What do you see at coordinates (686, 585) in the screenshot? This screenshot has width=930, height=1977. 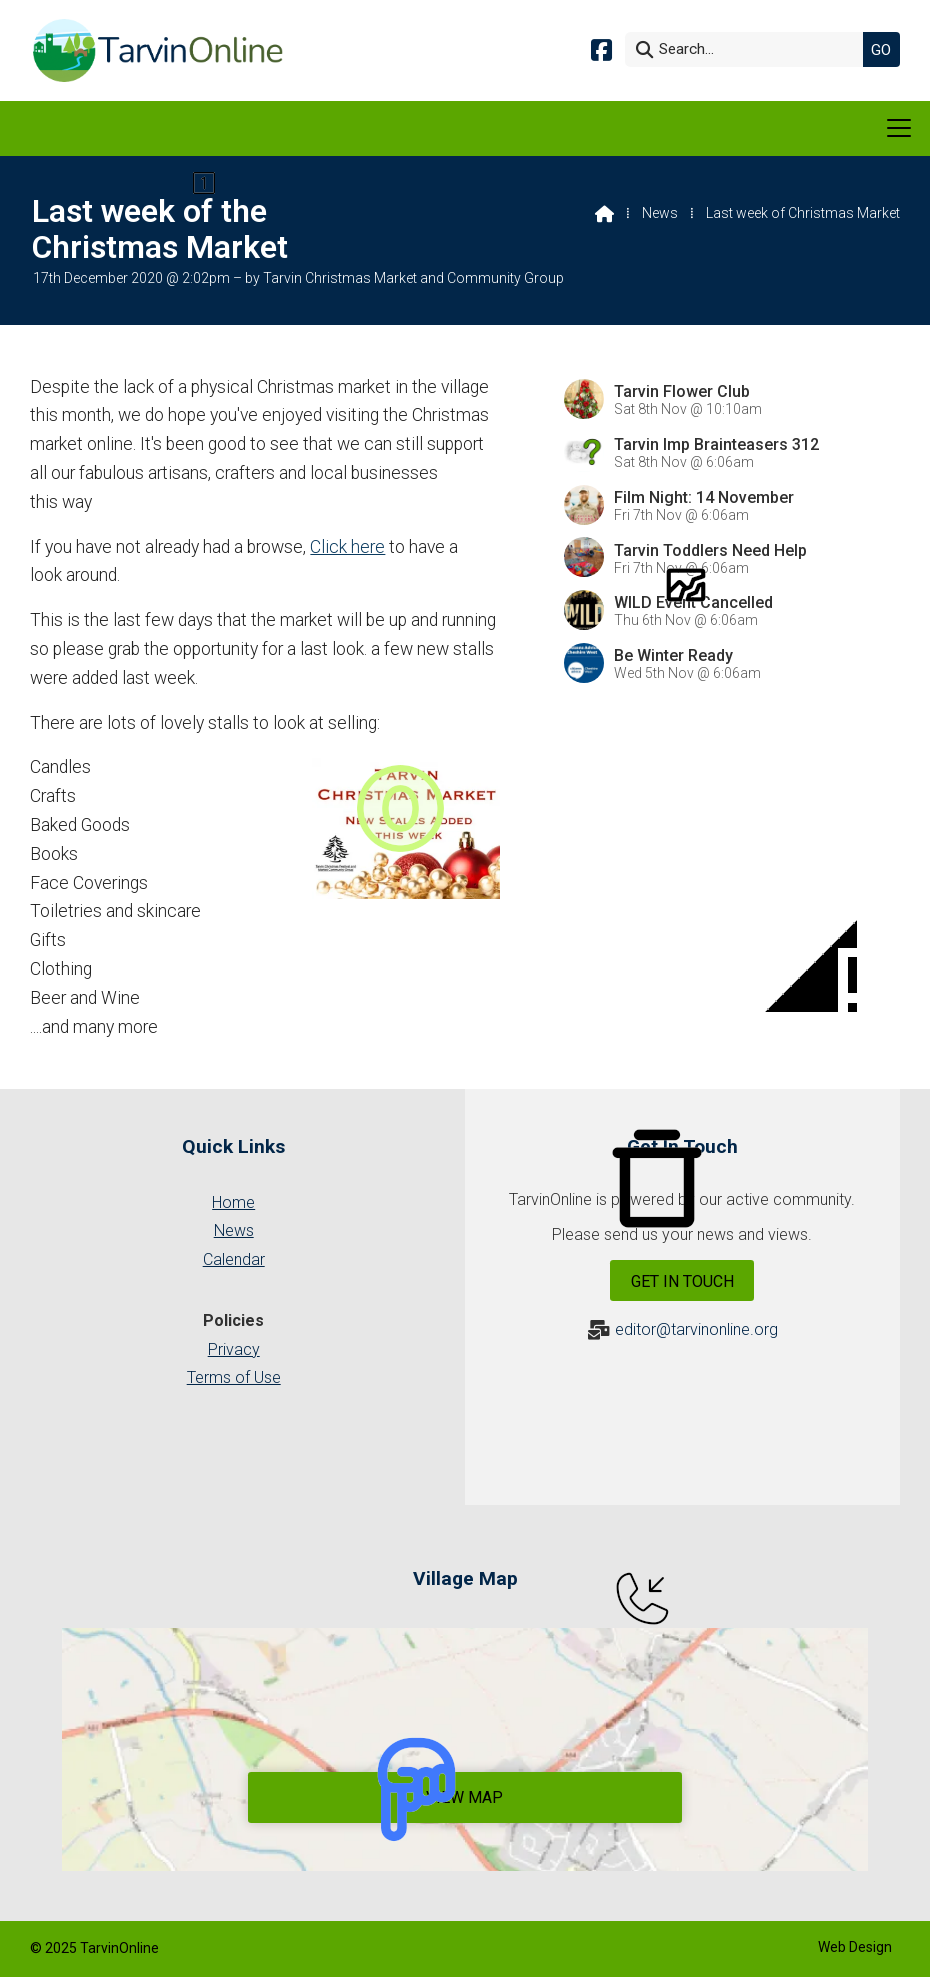 I see `indicates a broken or corrupted image file` at bounding box center [686, 585].